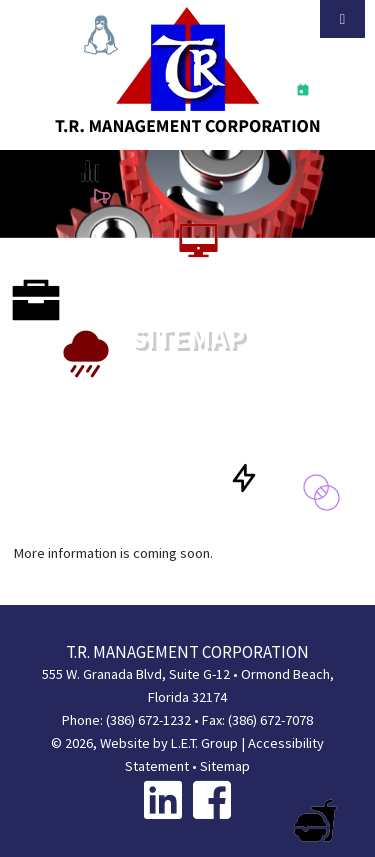 The width and height of the screenshot is (375, 857). I want to click on quick actions or shortcuts, so click(244, 478).